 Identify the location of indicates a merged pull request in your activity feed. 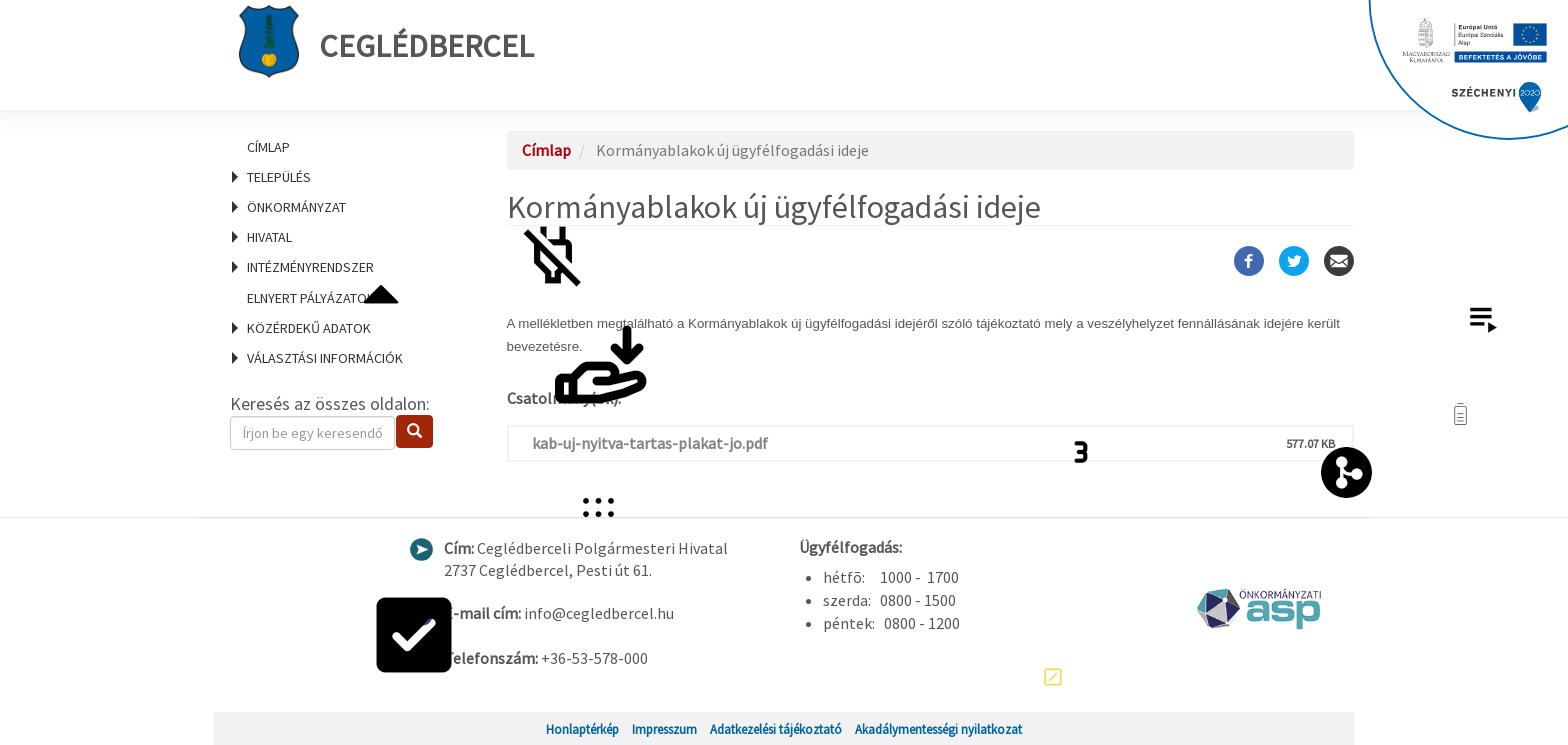
(1346, 472).